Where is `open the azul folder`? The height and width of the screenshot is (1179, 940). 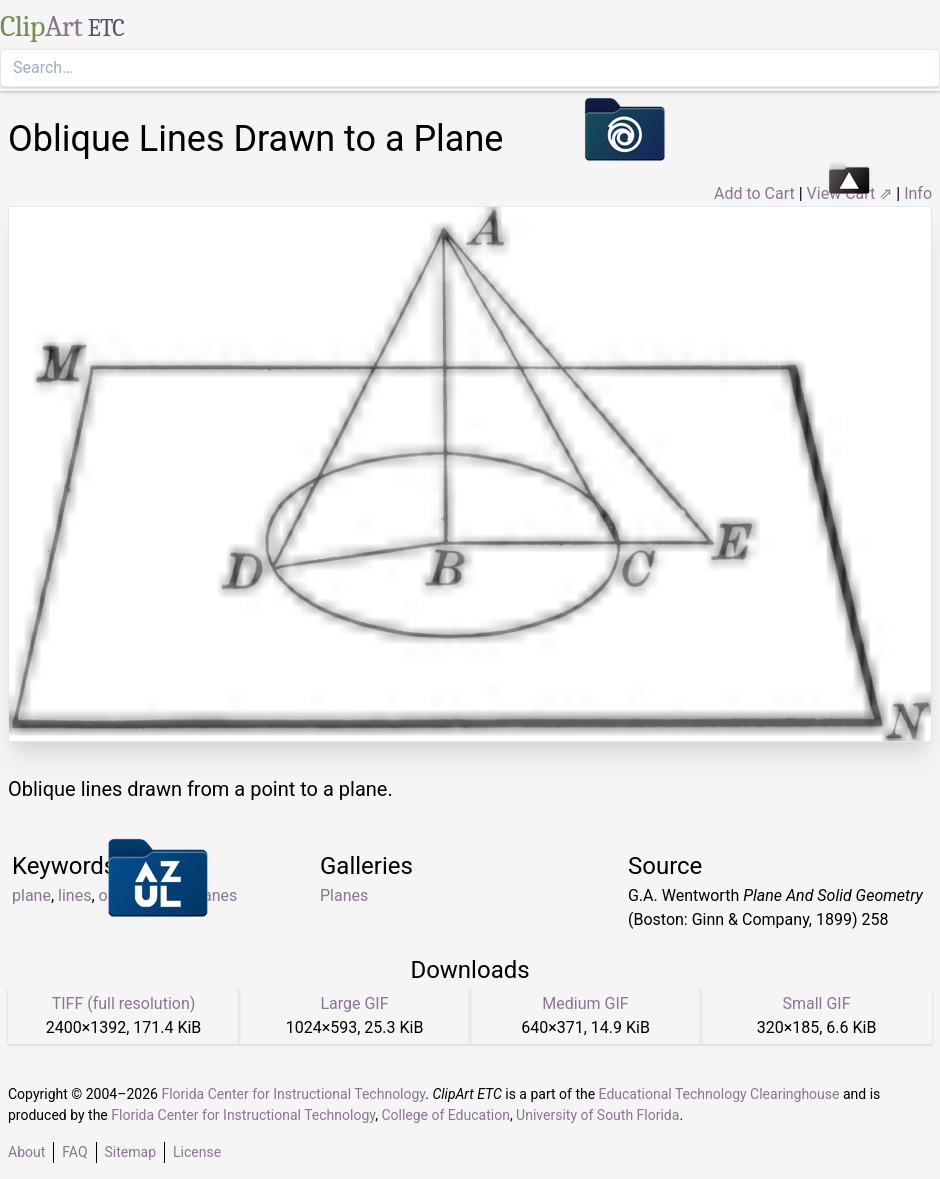
open the azul folder is located at coordinates (157, 880).